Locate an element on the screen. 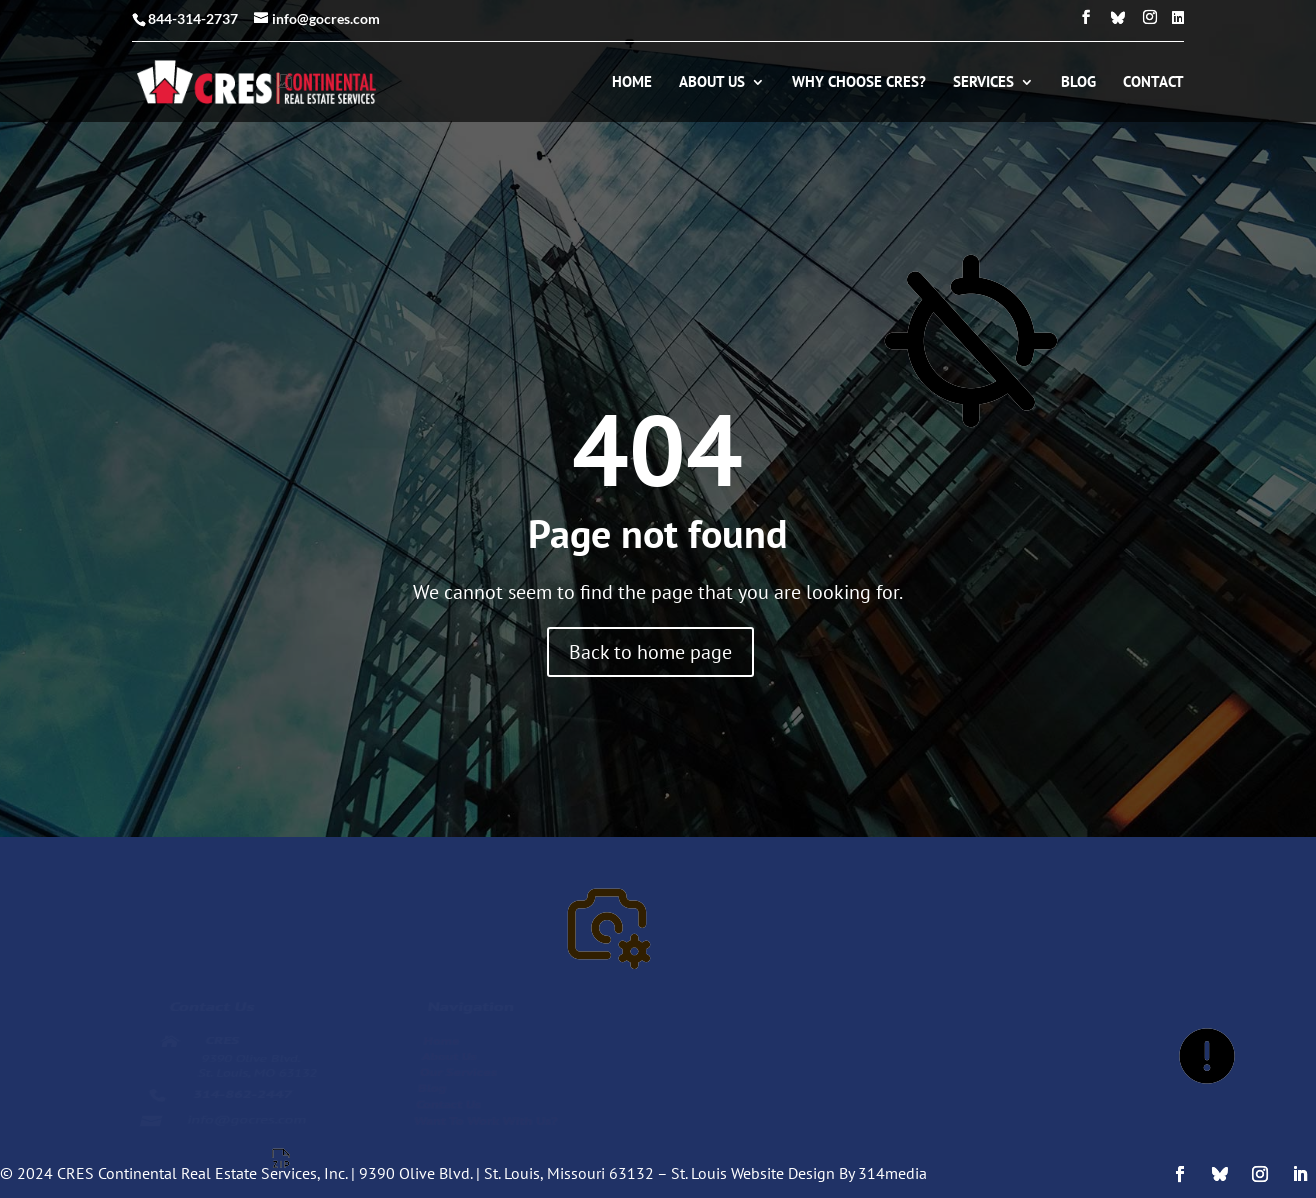 The image size is (1316, 1198). view image file is located at coordinates (286, 81).